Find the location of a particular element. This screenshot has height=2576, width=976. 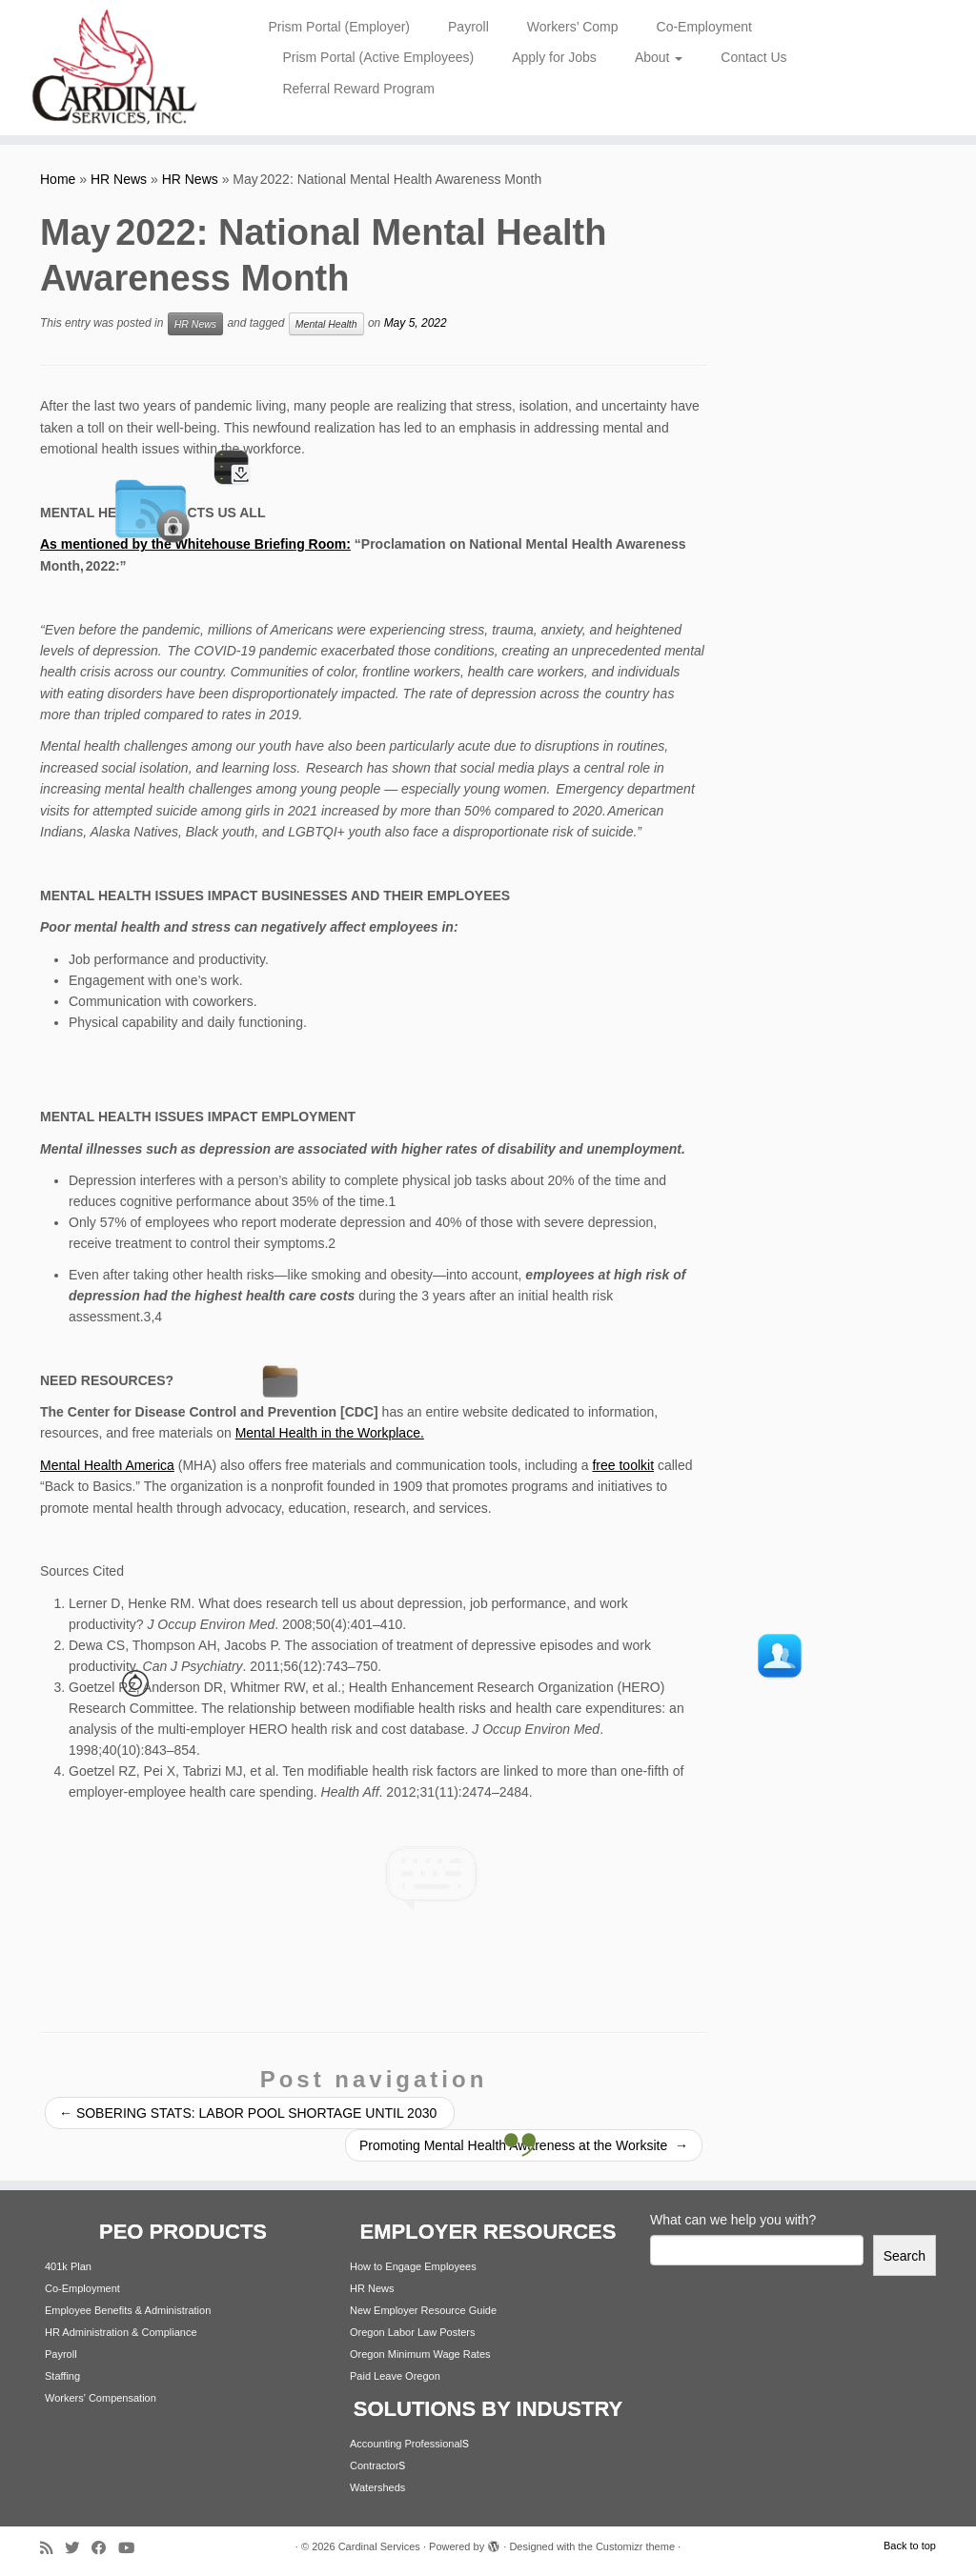

configure network server installation settings is located at coordinates (232, 468).